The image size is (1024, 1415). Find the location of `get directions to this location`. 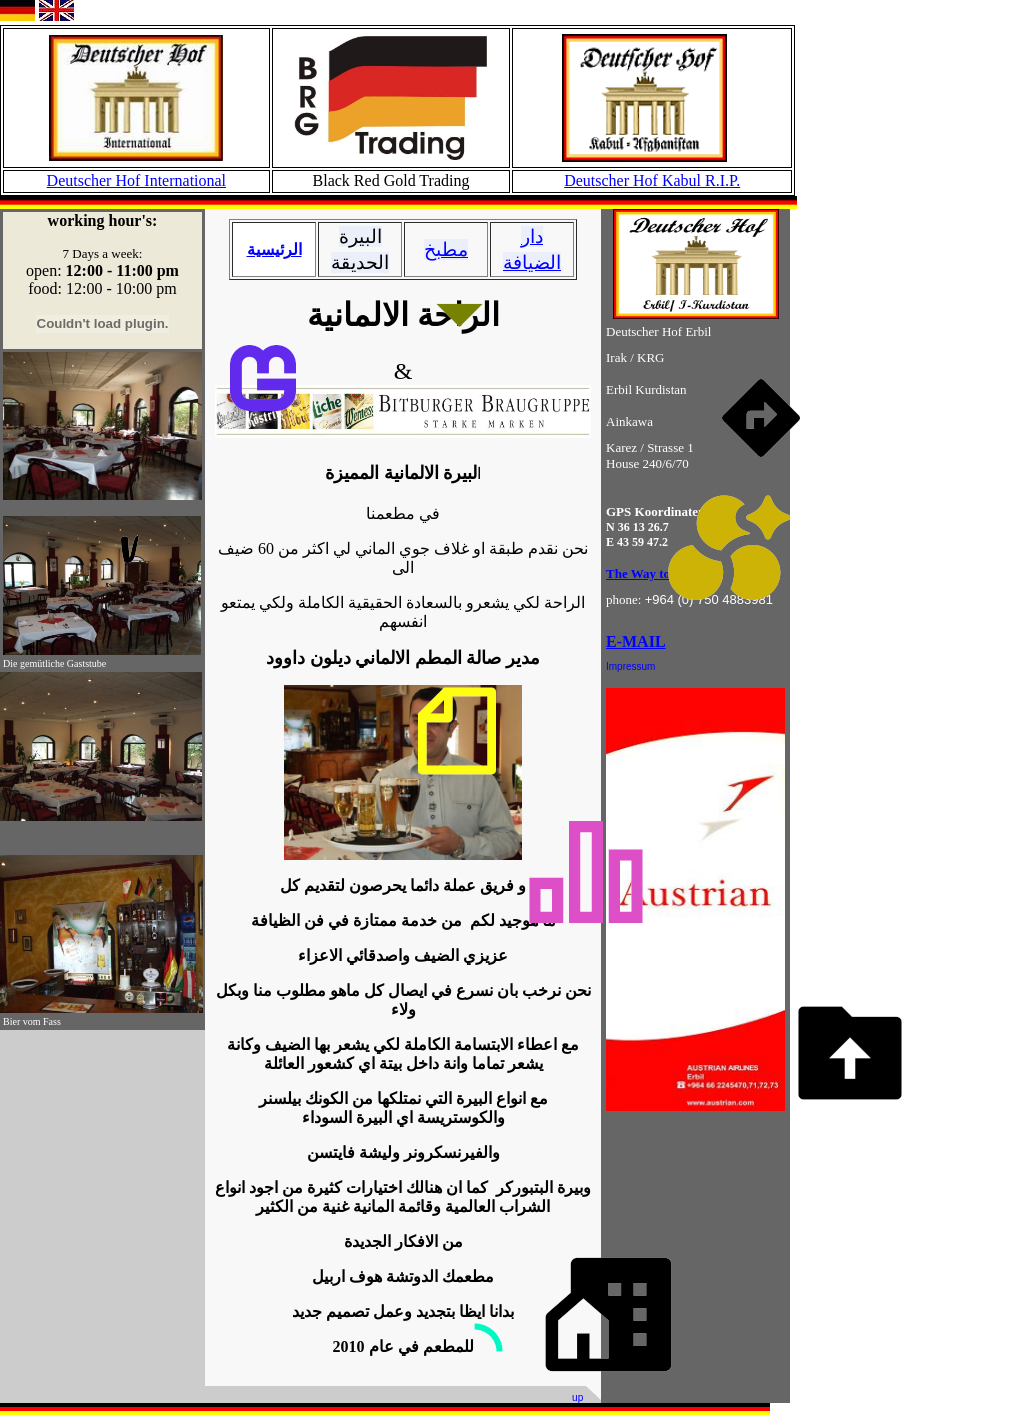

get directions to this location is located at coordinates (761, 418).